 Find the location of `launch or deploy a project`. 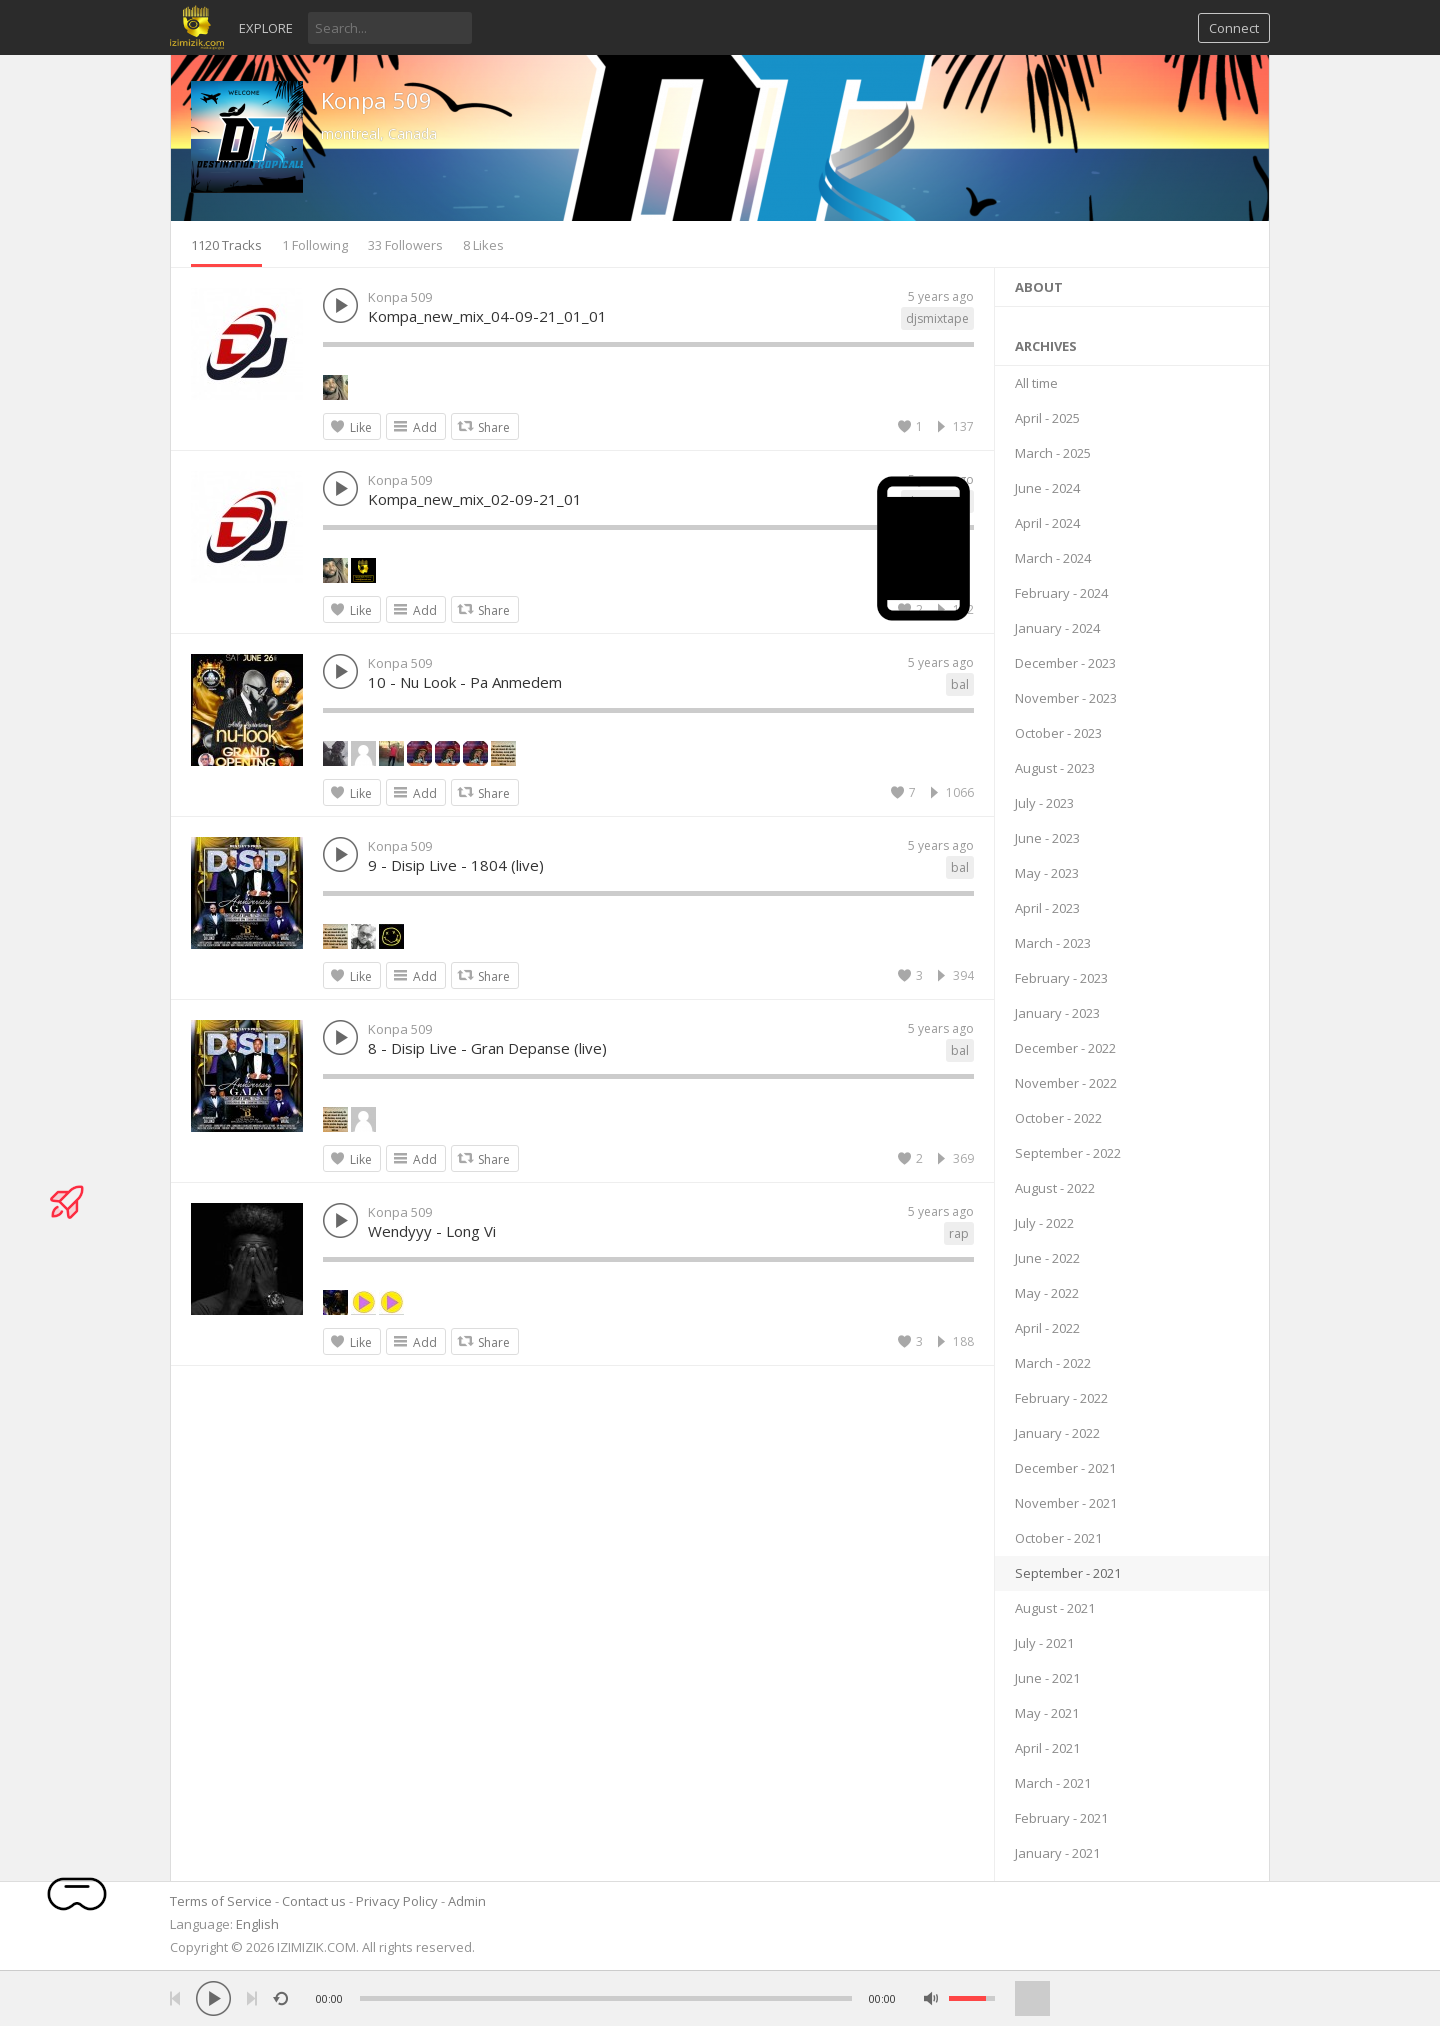

launch or deploy a project is located at coordinates (67, 1201).